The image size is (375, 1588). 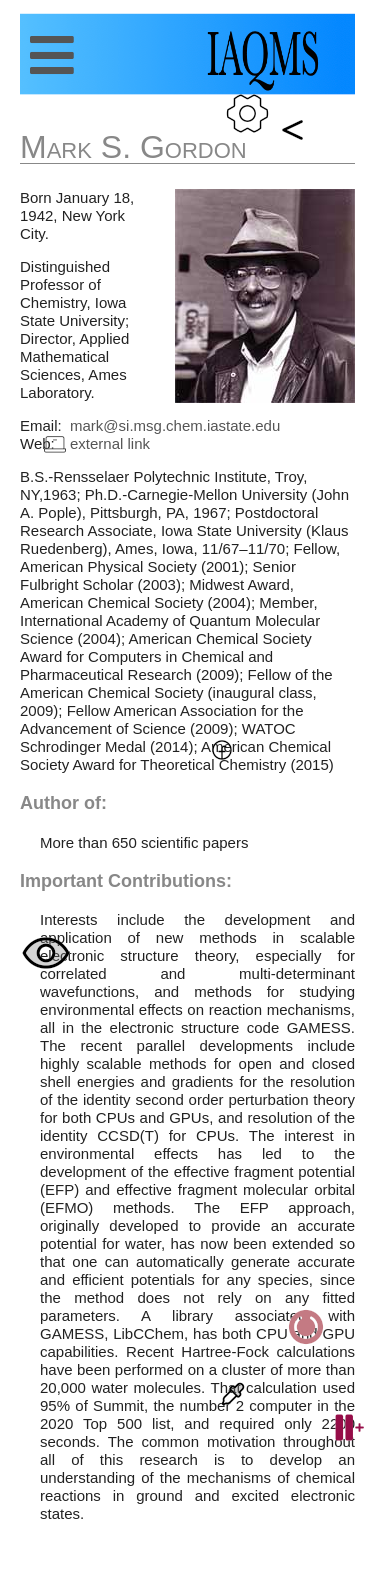 I want to click on access settings or preferences, so click(x=247, y=113).